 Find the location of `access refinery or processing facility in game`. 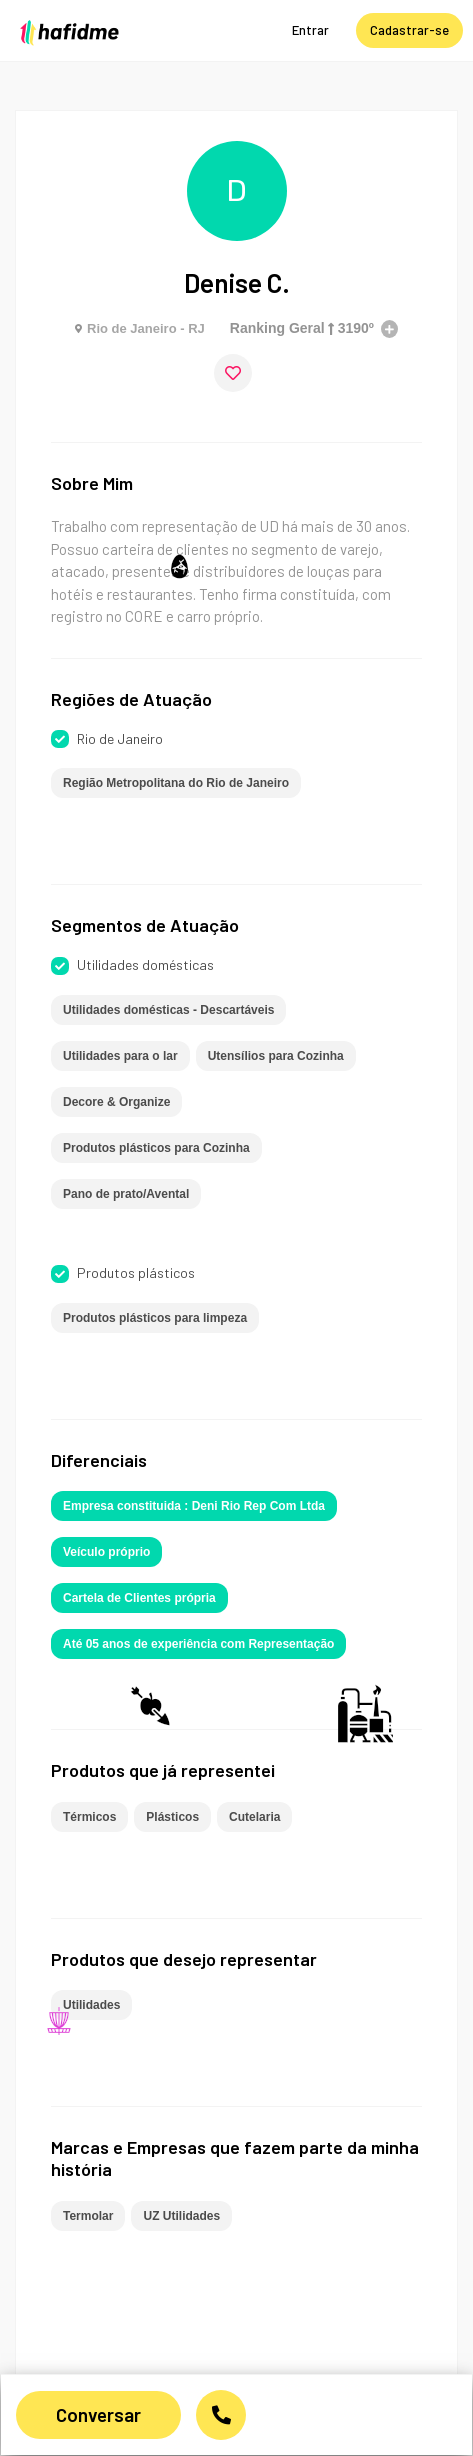

access refinery or processing facility in game is located at coordinates (365, 1713).